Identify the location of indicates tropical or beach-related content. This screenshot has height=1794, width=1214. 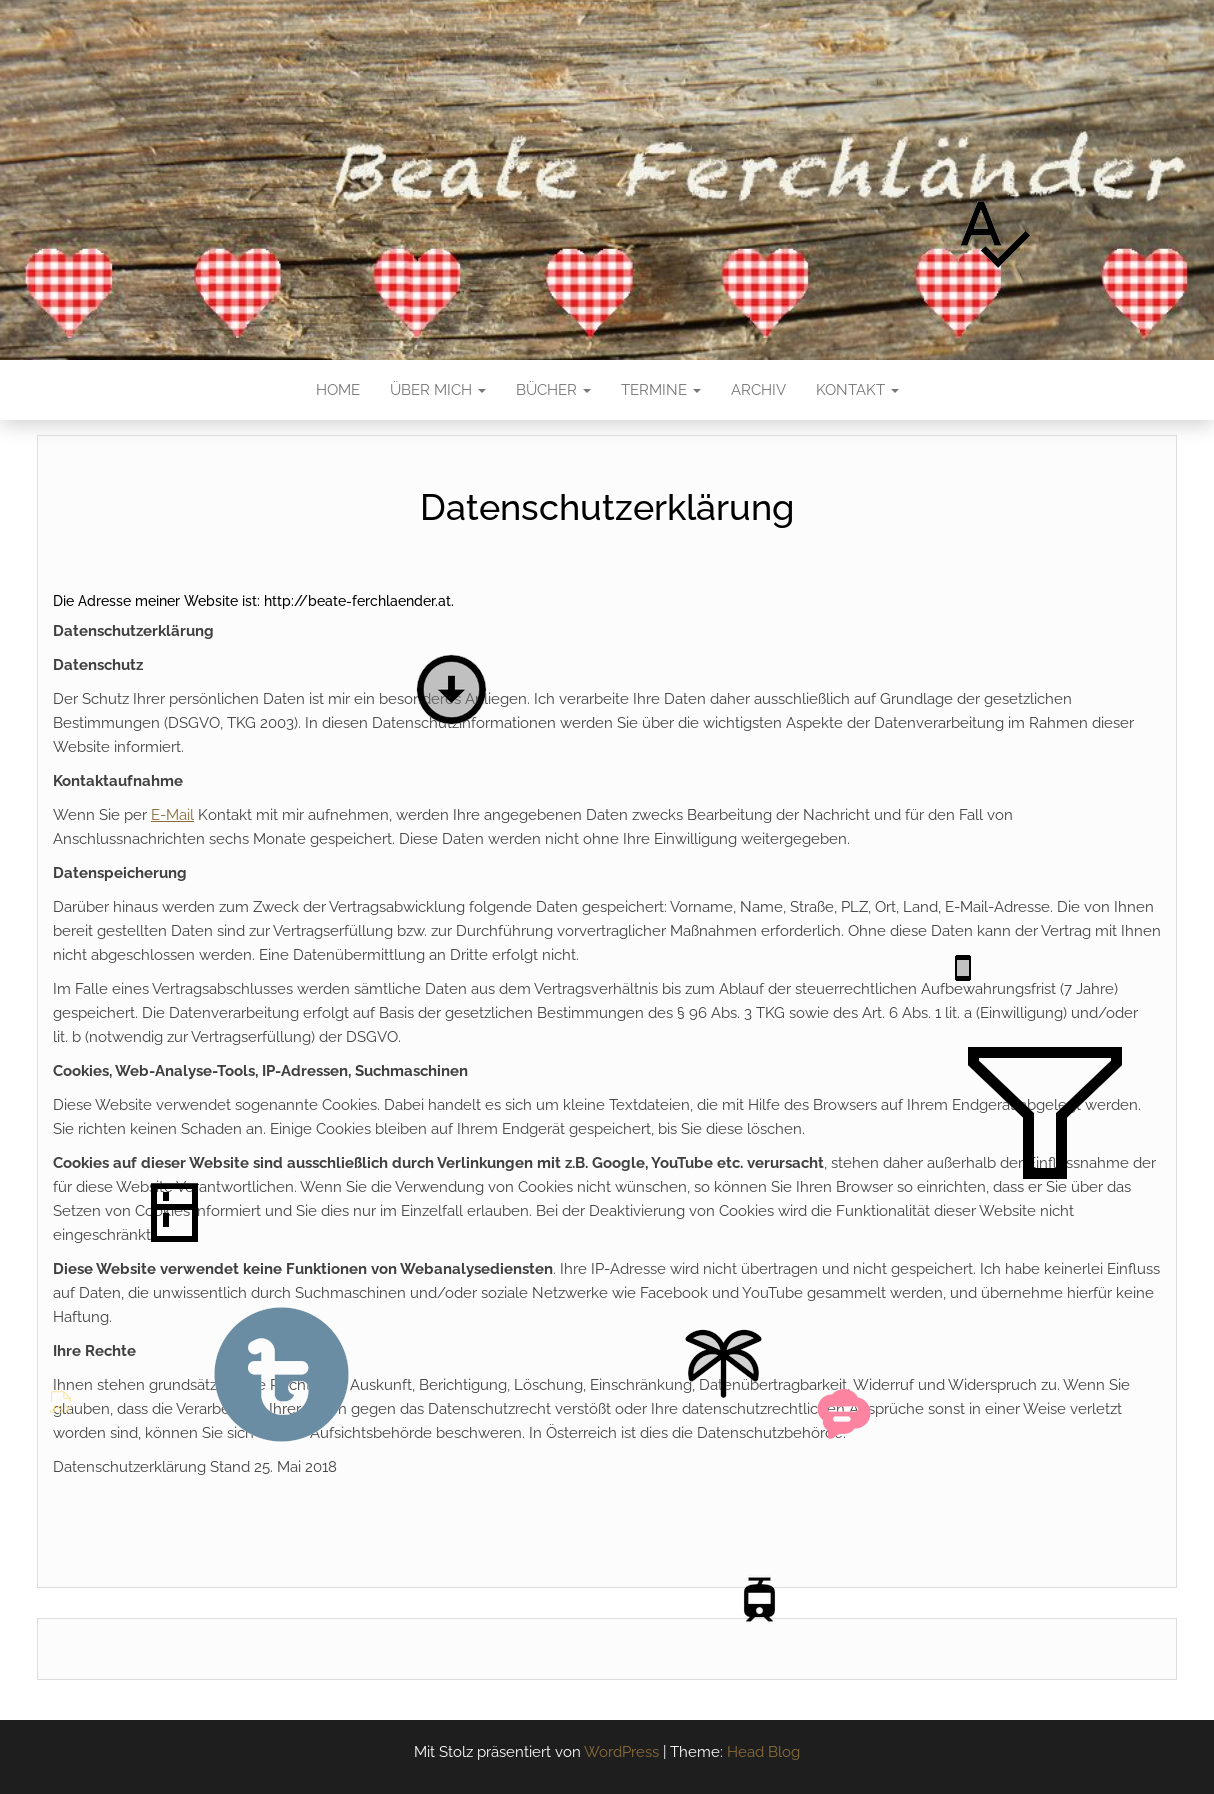
(723, 1362).